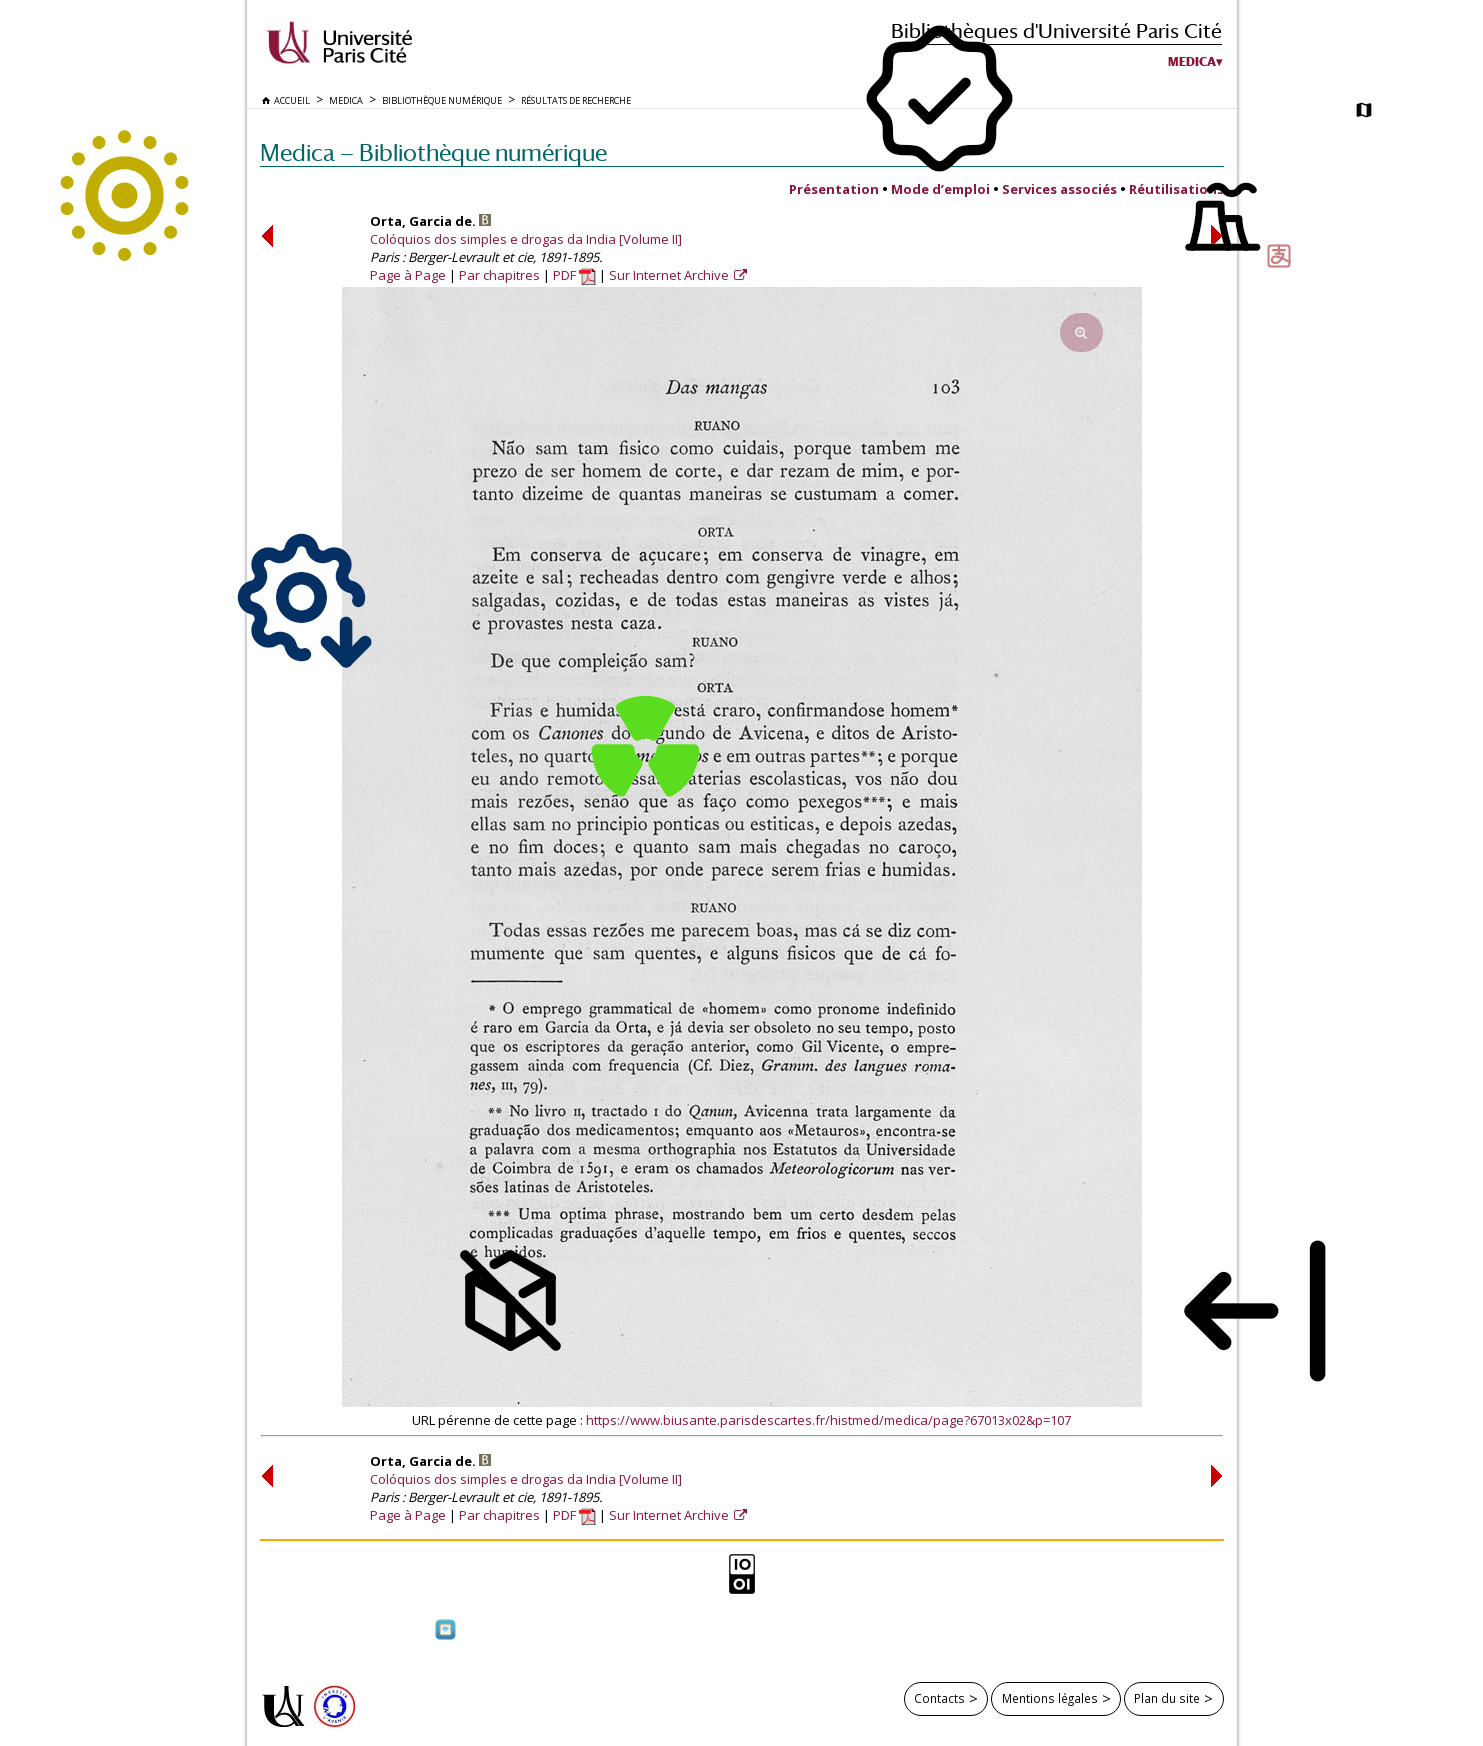  What do you see at coordinates (1255, 1311) in the screenshot?
I see `collapse sidebar or panel` at bounding box center [1255, 1311].